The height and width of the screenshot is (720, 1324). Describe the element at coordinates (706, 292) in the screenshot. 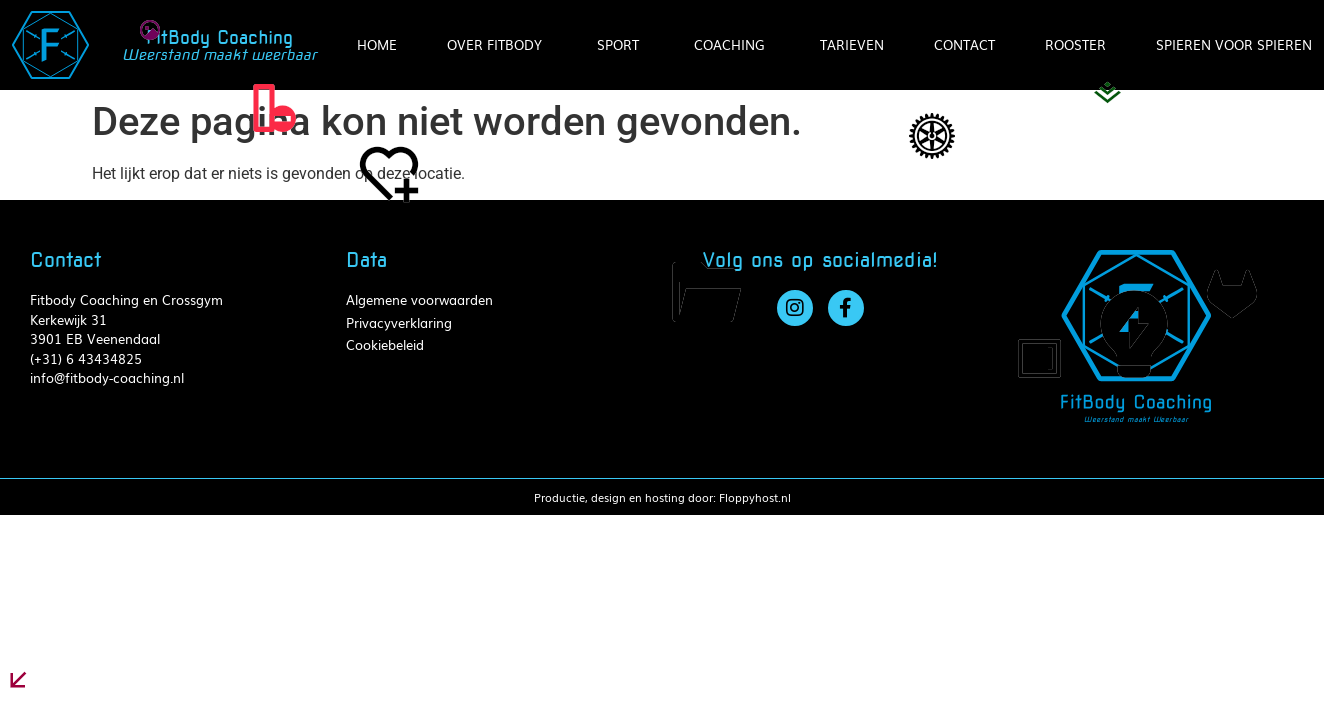

I see `open folder to view contents` at that location.